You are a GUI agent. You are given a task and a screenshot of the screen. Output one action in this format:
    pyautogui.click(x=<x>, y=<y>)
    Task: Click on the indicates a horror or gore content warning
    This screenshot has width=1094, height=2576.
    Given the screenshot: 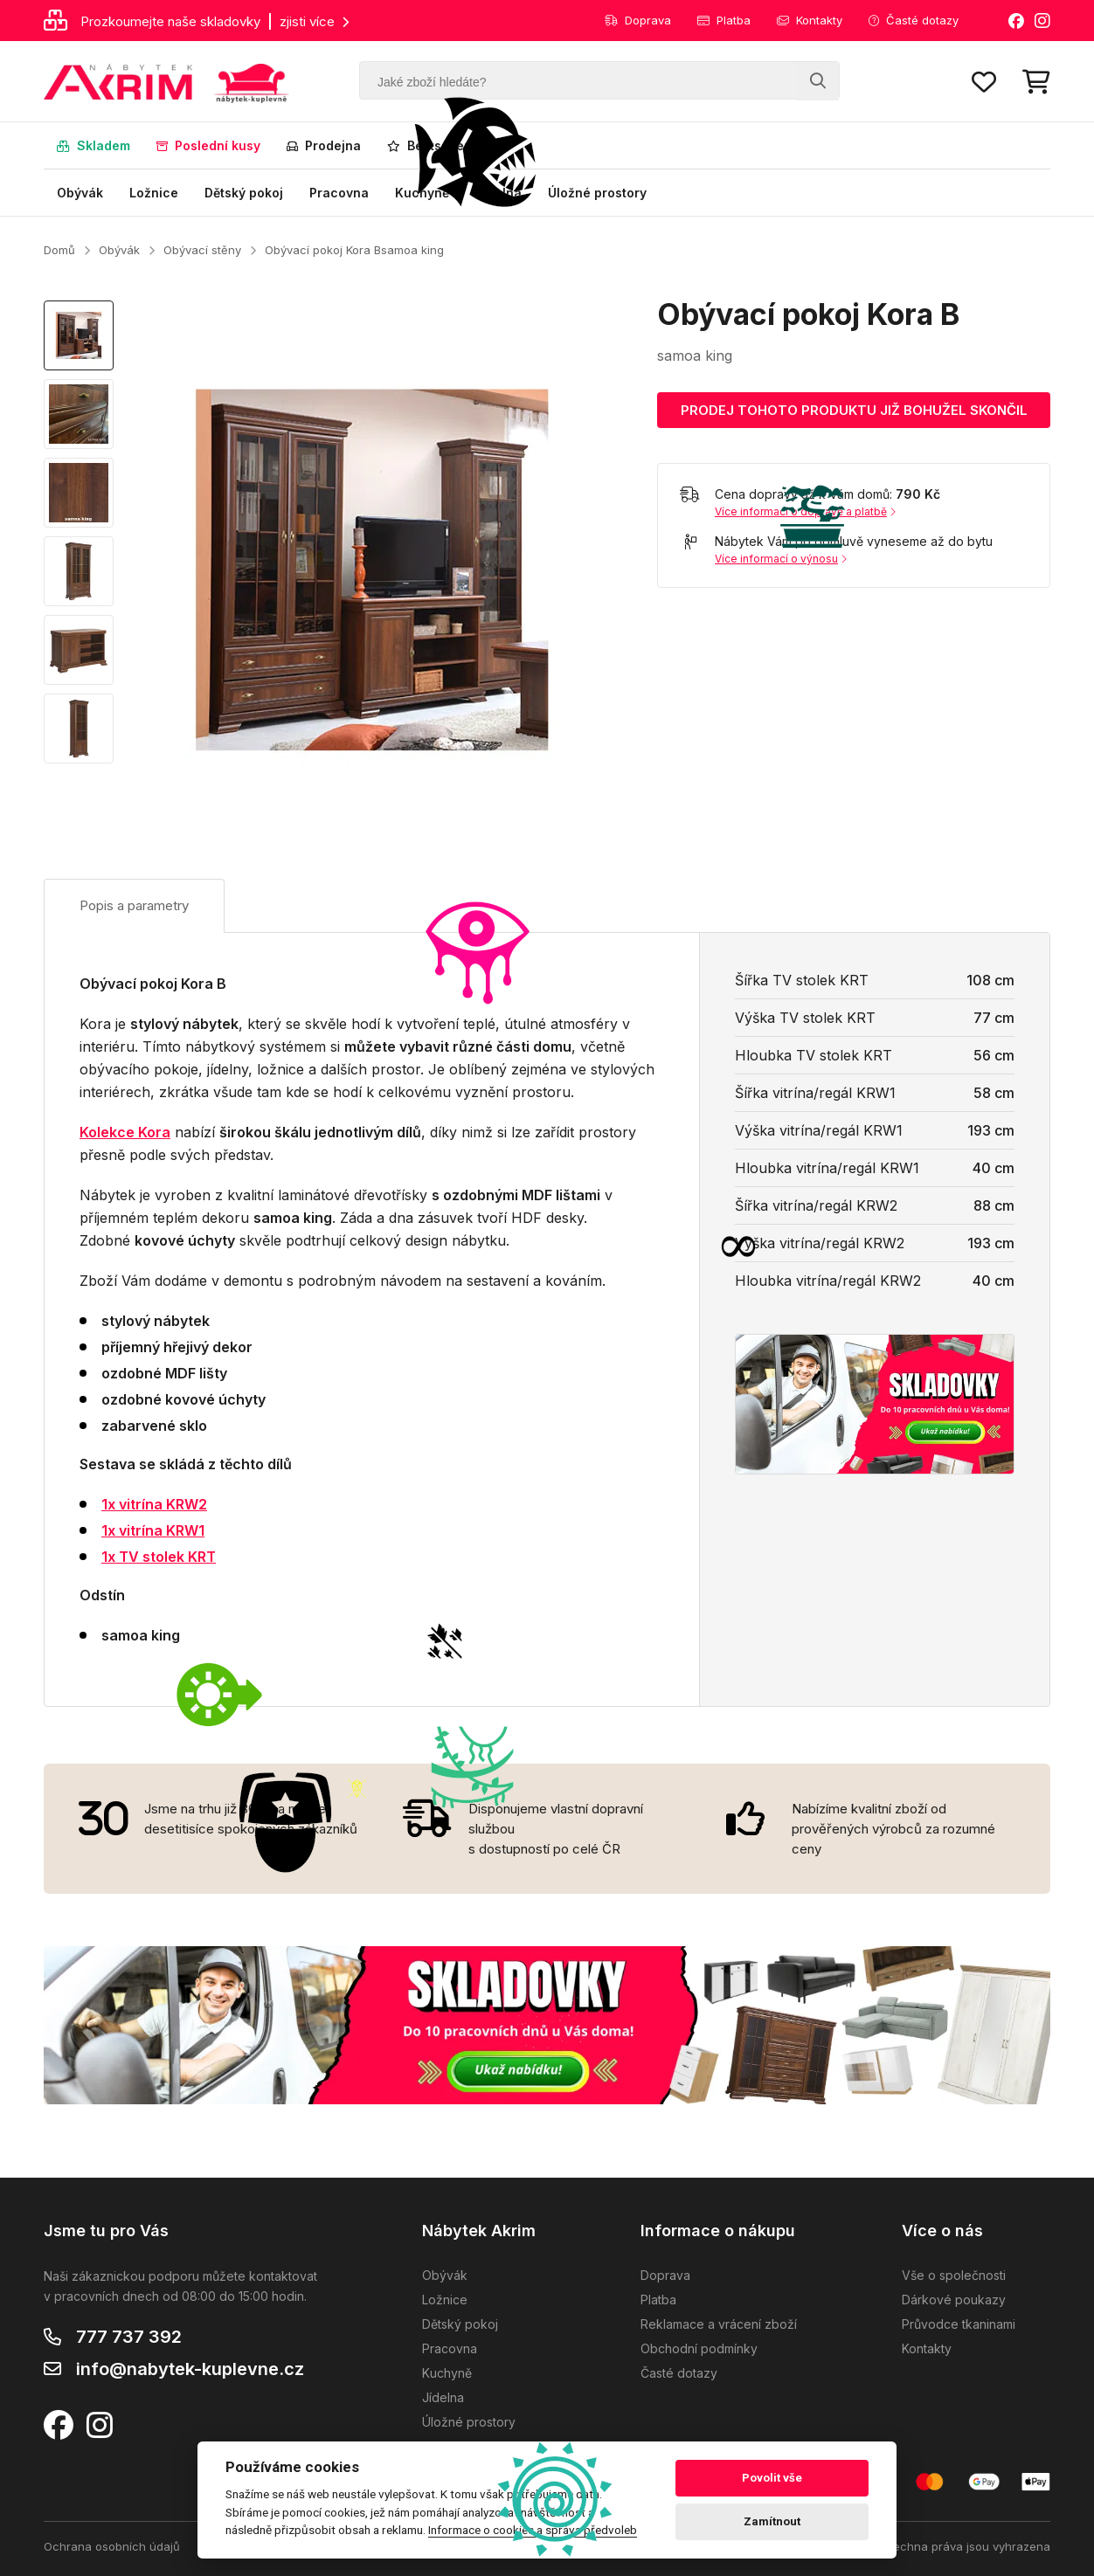 What is the action you would take?
    pyautogui.click(x=477, y=952)
    